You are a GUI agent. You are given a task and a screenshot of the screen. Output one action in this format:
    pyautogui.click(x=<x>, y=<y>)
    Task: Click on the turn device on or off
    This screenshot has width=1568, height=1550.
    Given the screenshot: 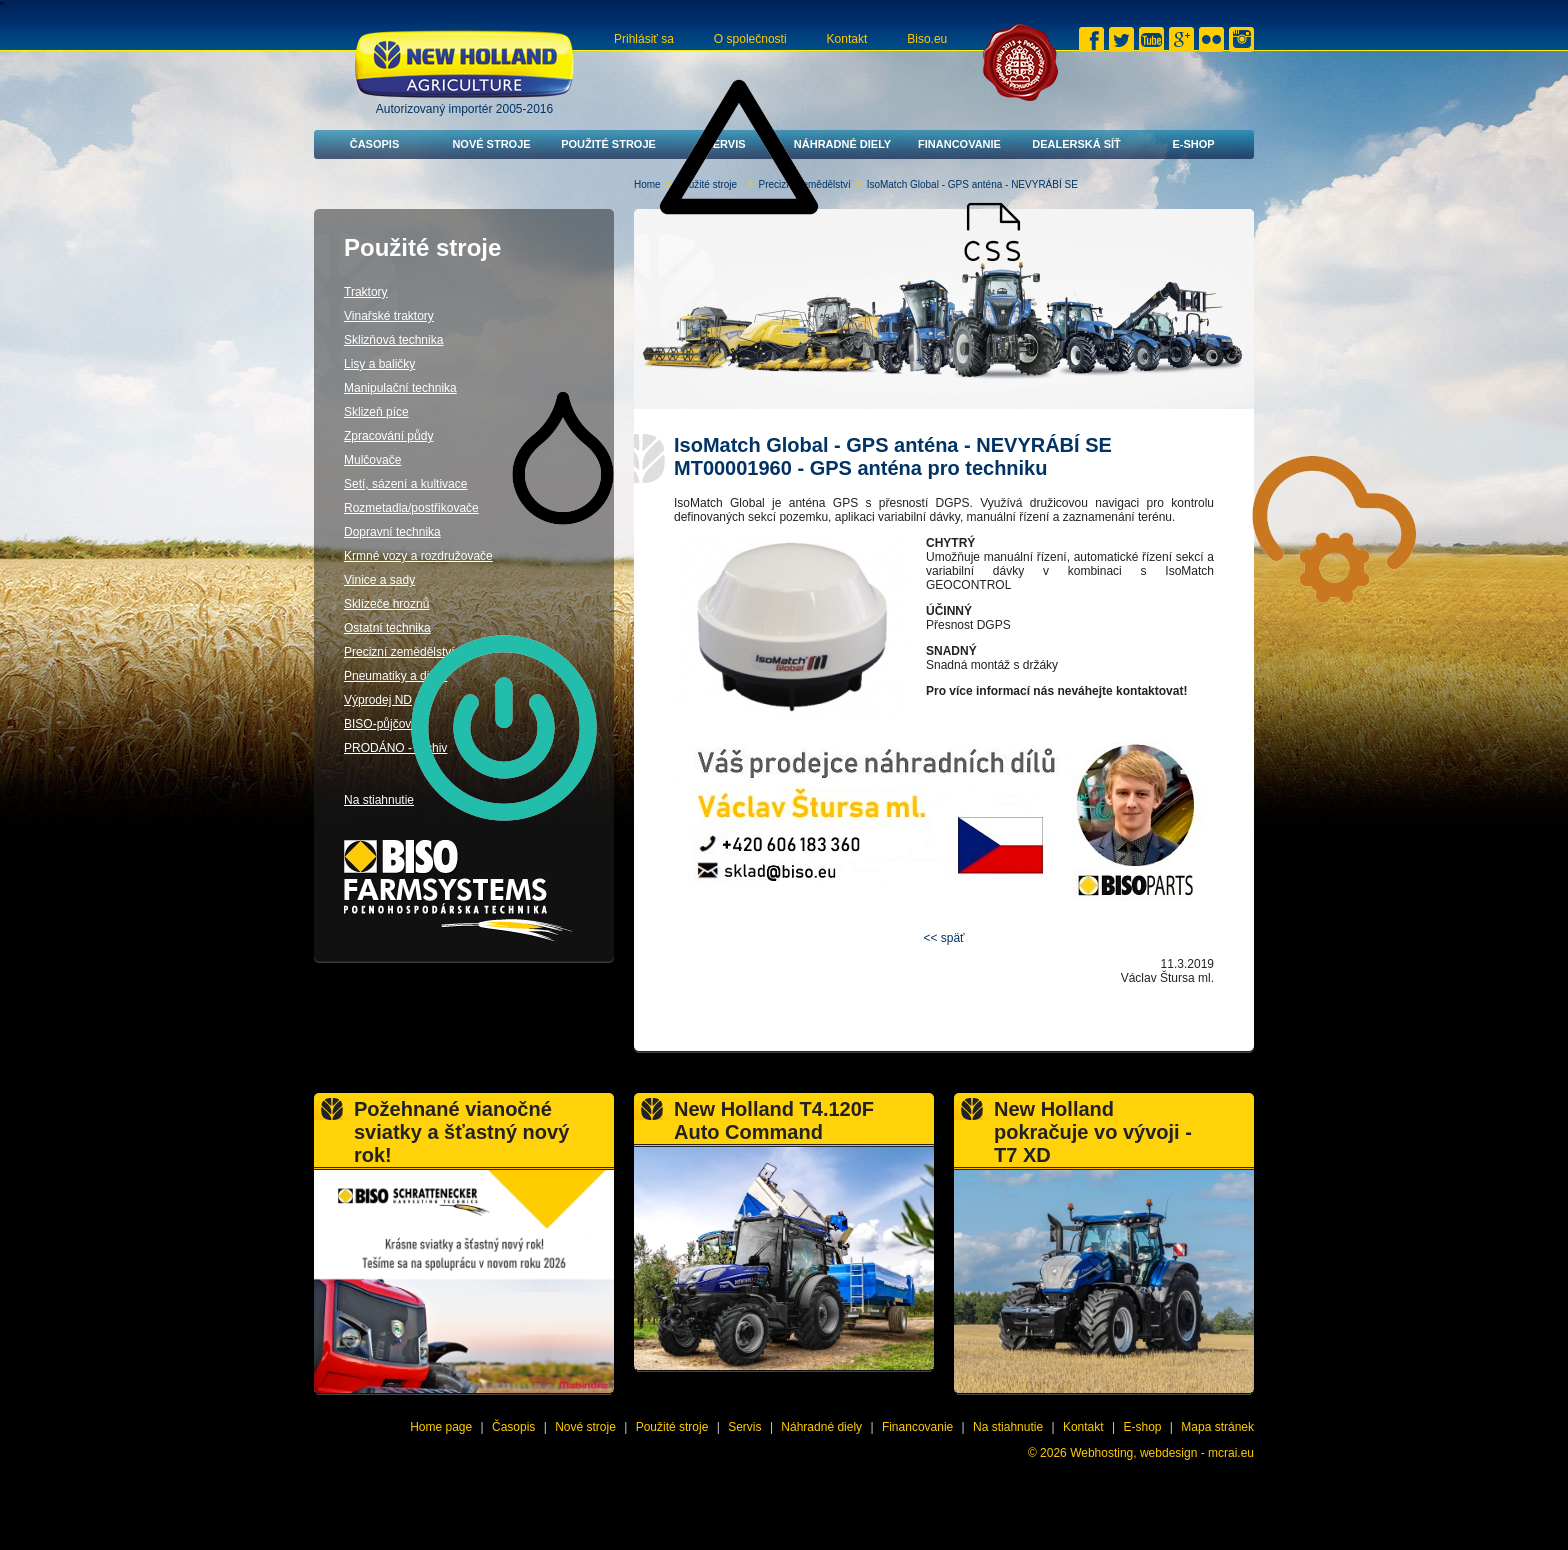 What is the action you would take?
    pyautogui.click(x=504, y=728)
    